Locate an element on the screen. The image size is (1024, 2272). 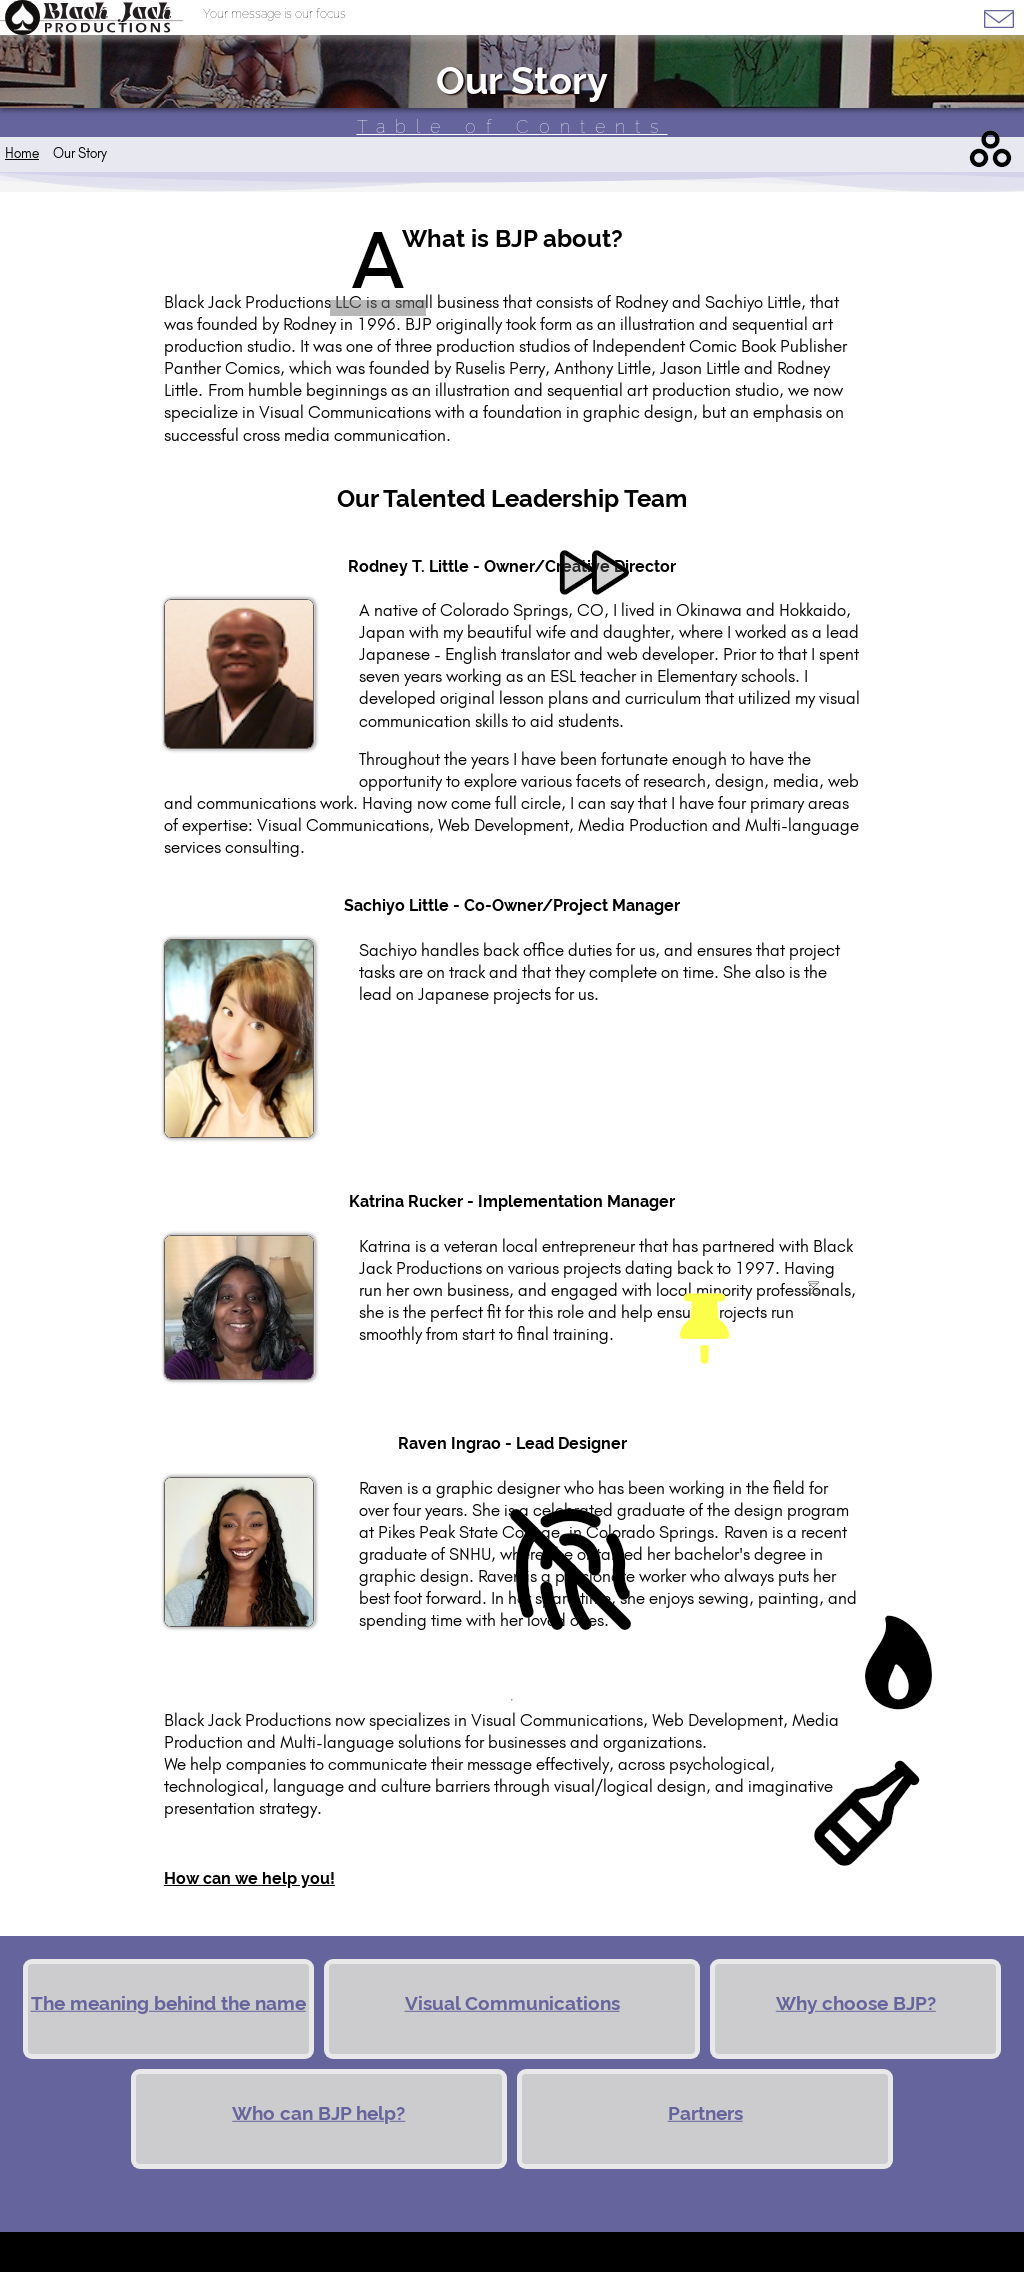
skip forward in media playback is located at coordinates (589, 572).